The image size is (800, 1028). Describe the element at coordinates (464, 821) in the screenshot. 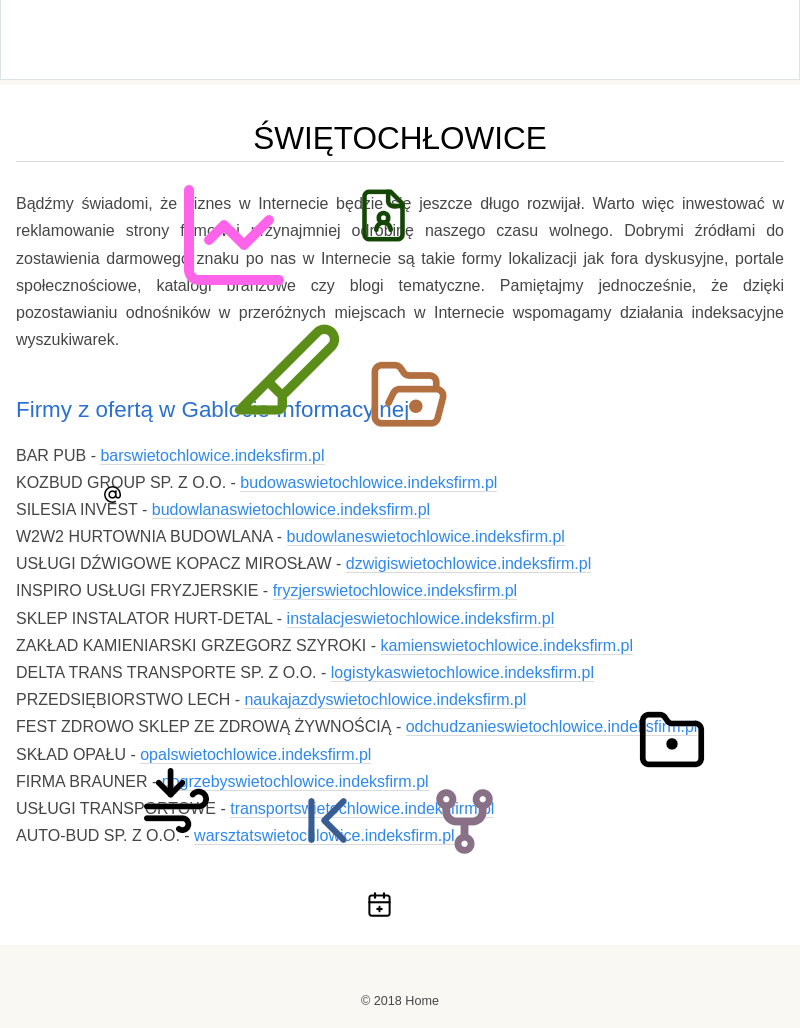

I see `view code branches or forks` at that location.